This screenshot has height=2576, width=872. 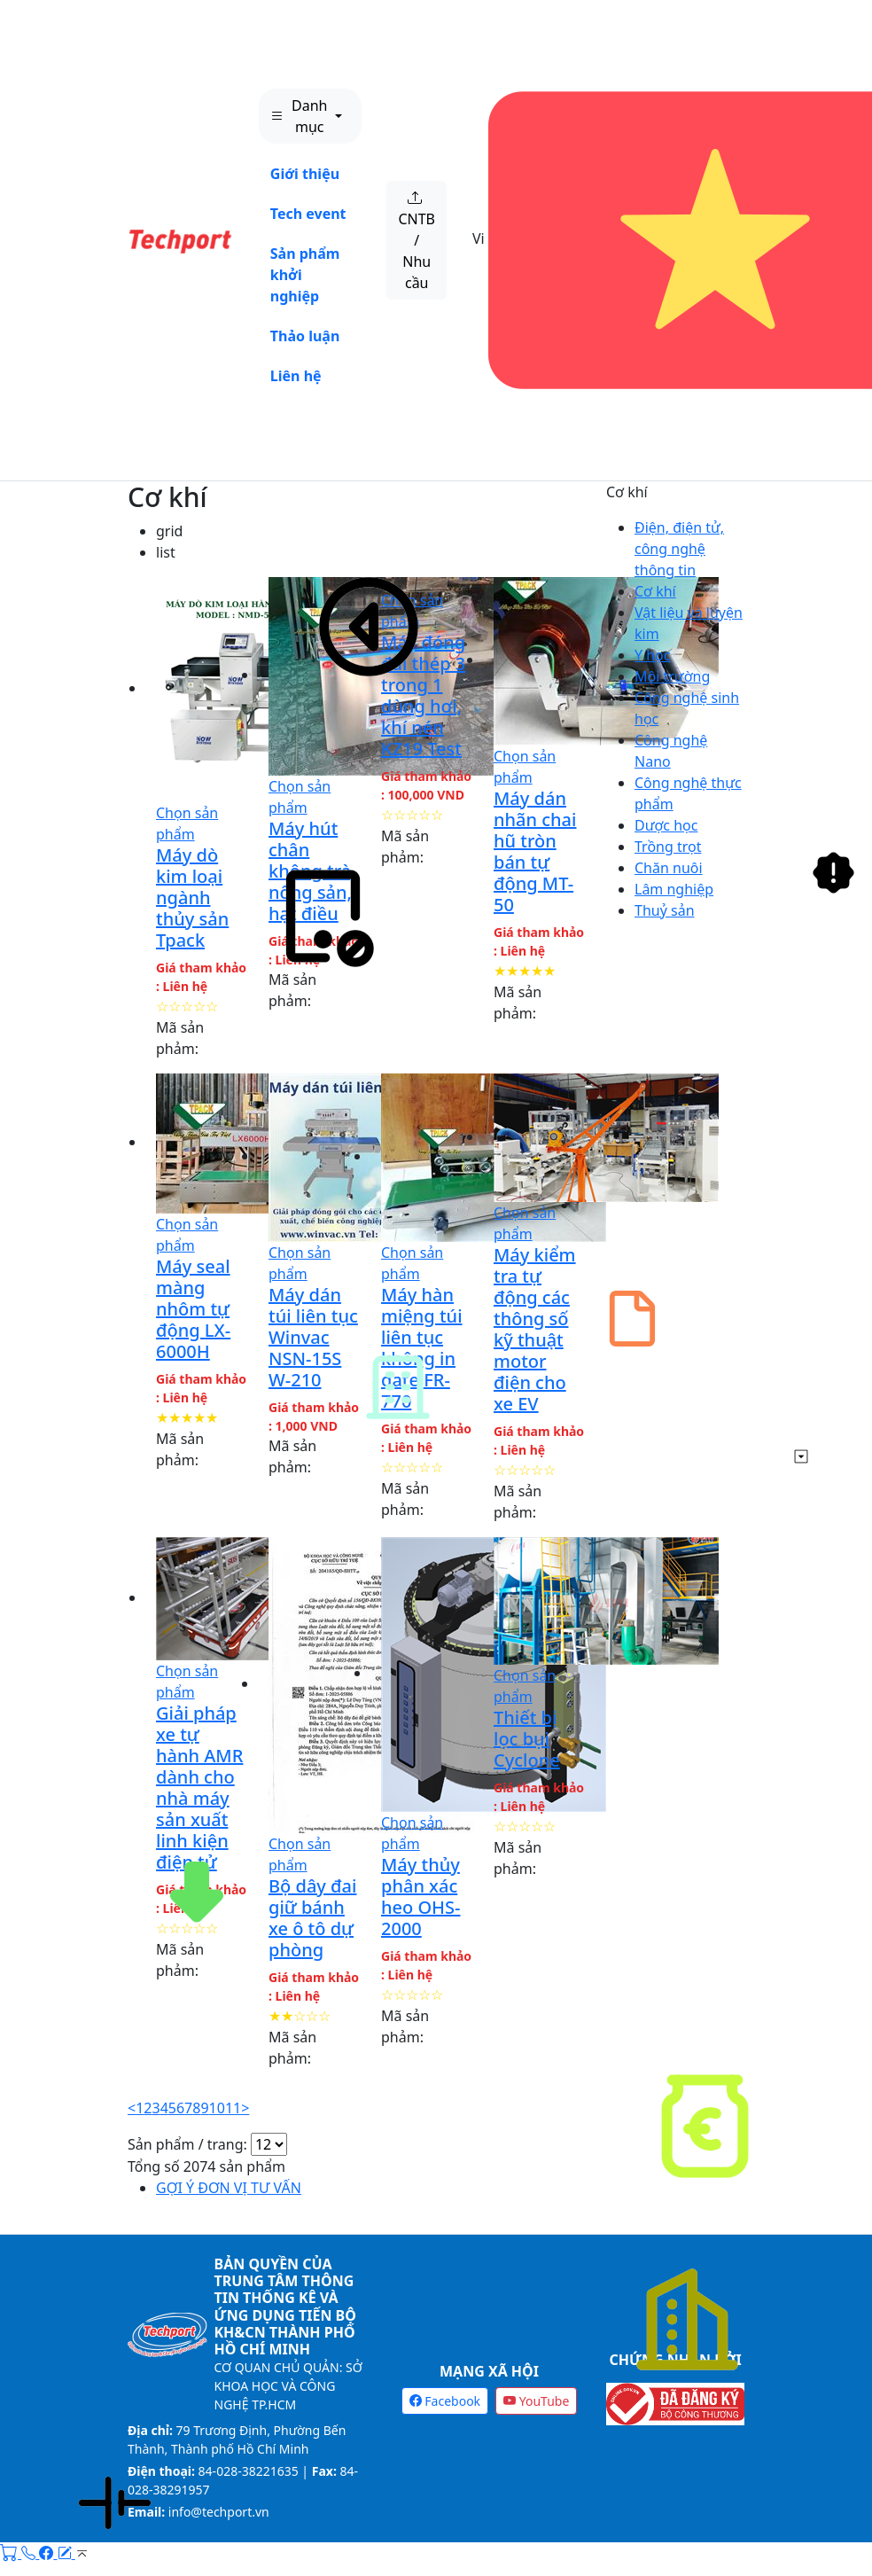 What do you see at coordinates (369, 627) in the screenshot?
I see `go back to the previous screen` at bounding box center [369, 627].